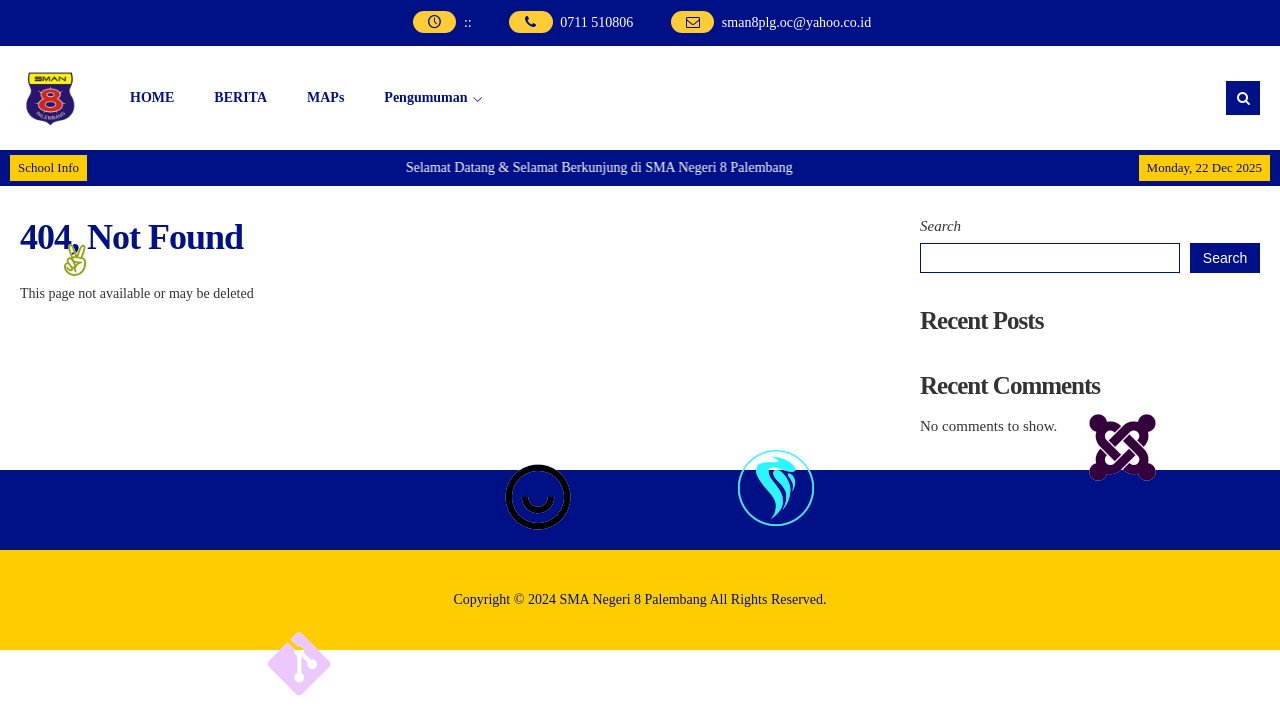 This screenshot has width=1280, height=720. I want to click on open CapRover dashboard, so click(776, 488).